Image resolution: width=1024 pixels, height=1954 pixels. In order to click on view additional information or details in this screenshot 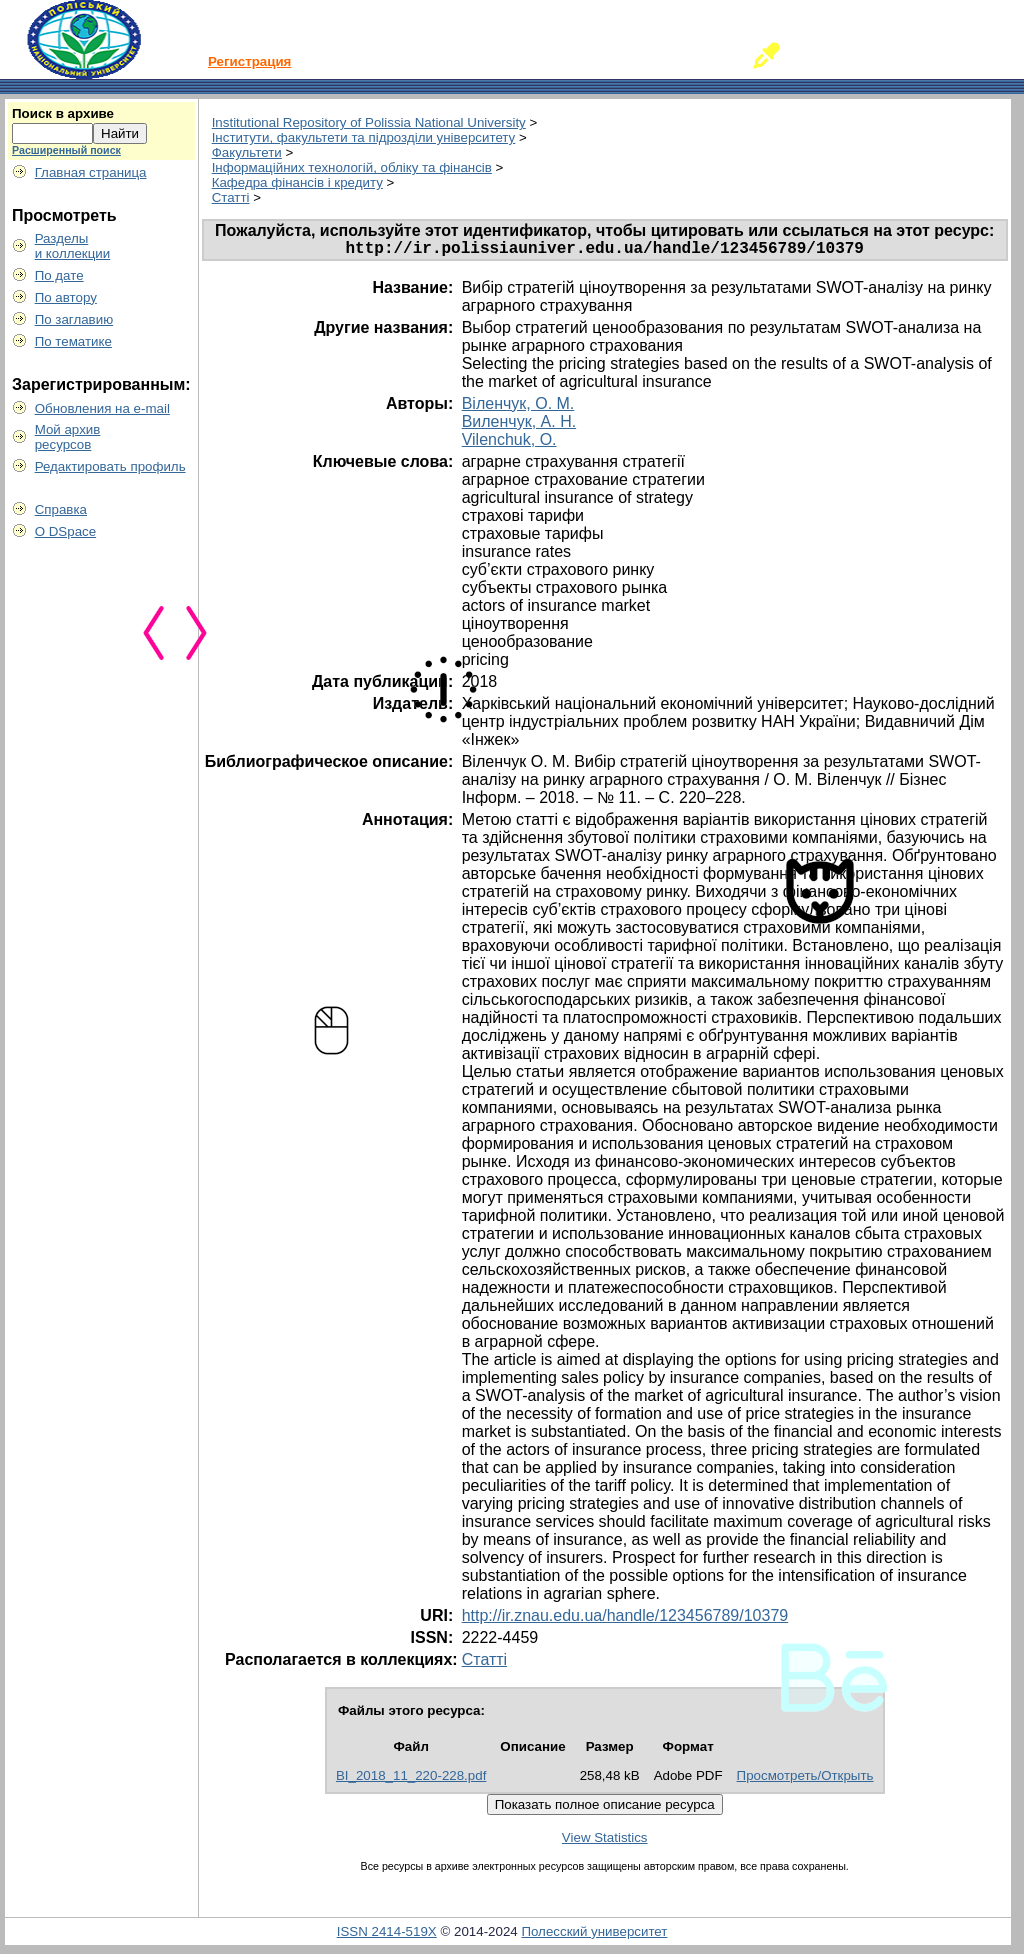, I will do `click(443, 689)`.